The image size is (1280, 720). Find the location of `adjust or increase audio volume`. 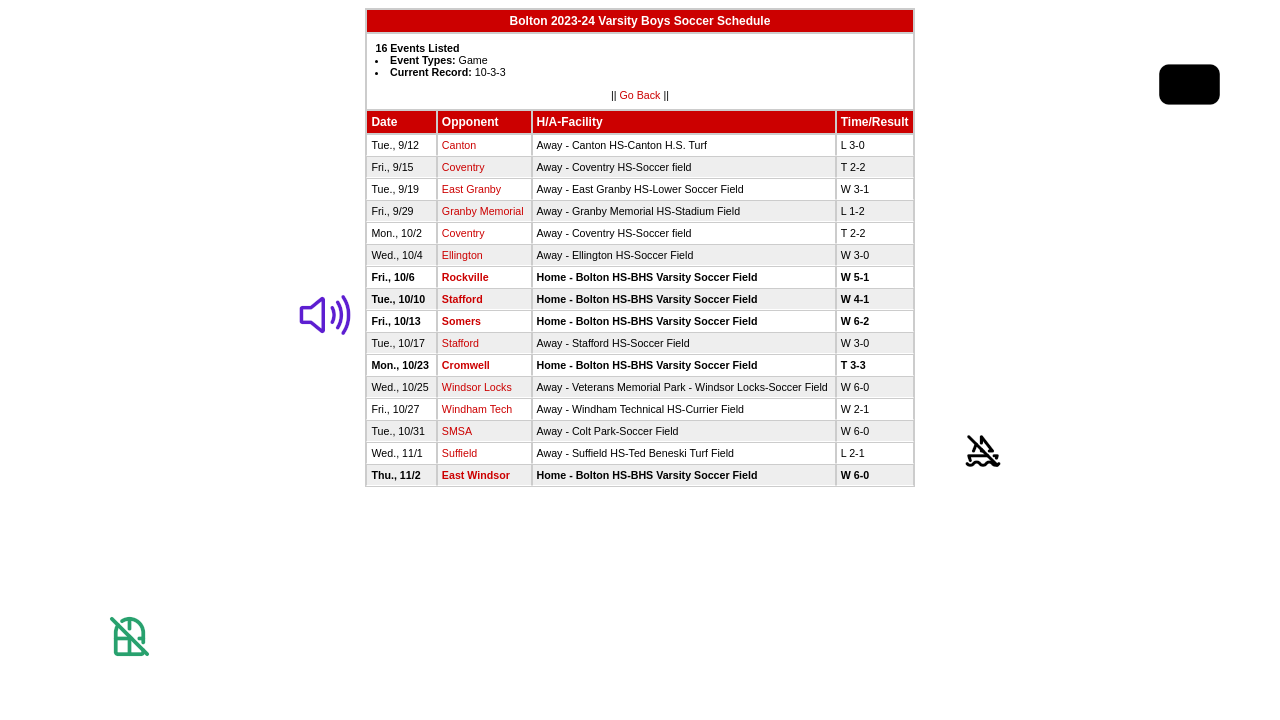

adjust or increase audio volume is located at coordinates (325, 315).